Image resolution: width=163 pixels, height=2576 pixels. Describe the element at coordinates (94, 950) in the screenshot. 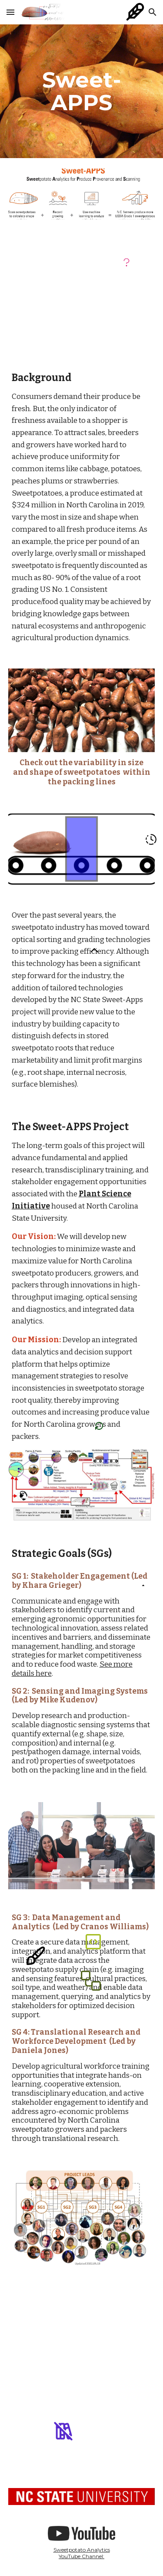

I see `collapse an expanded section` at that location.